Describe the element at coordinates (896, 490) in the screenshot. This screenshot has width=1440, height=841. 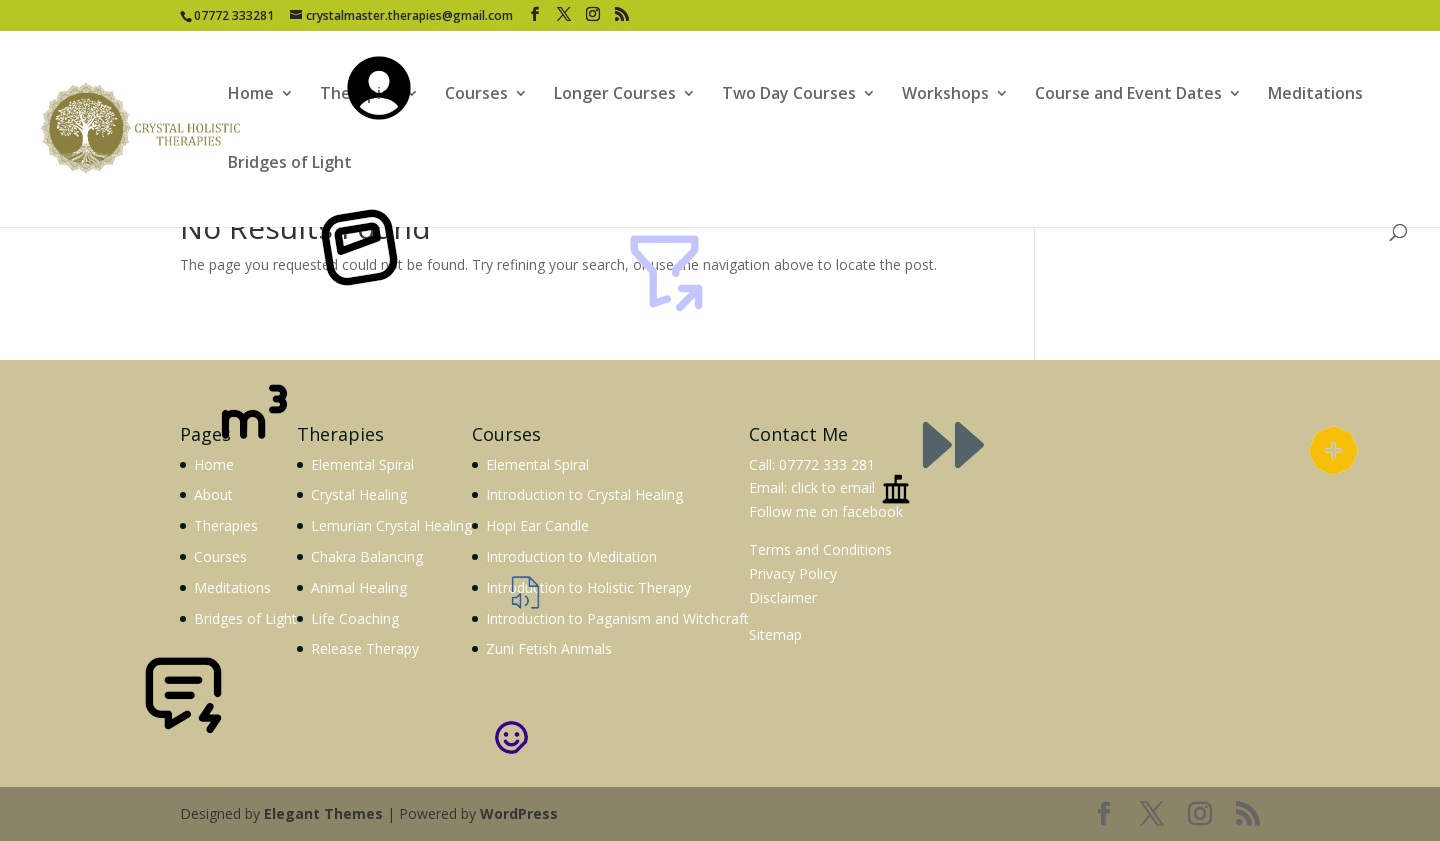
I see `view government or civic locations` at that location.